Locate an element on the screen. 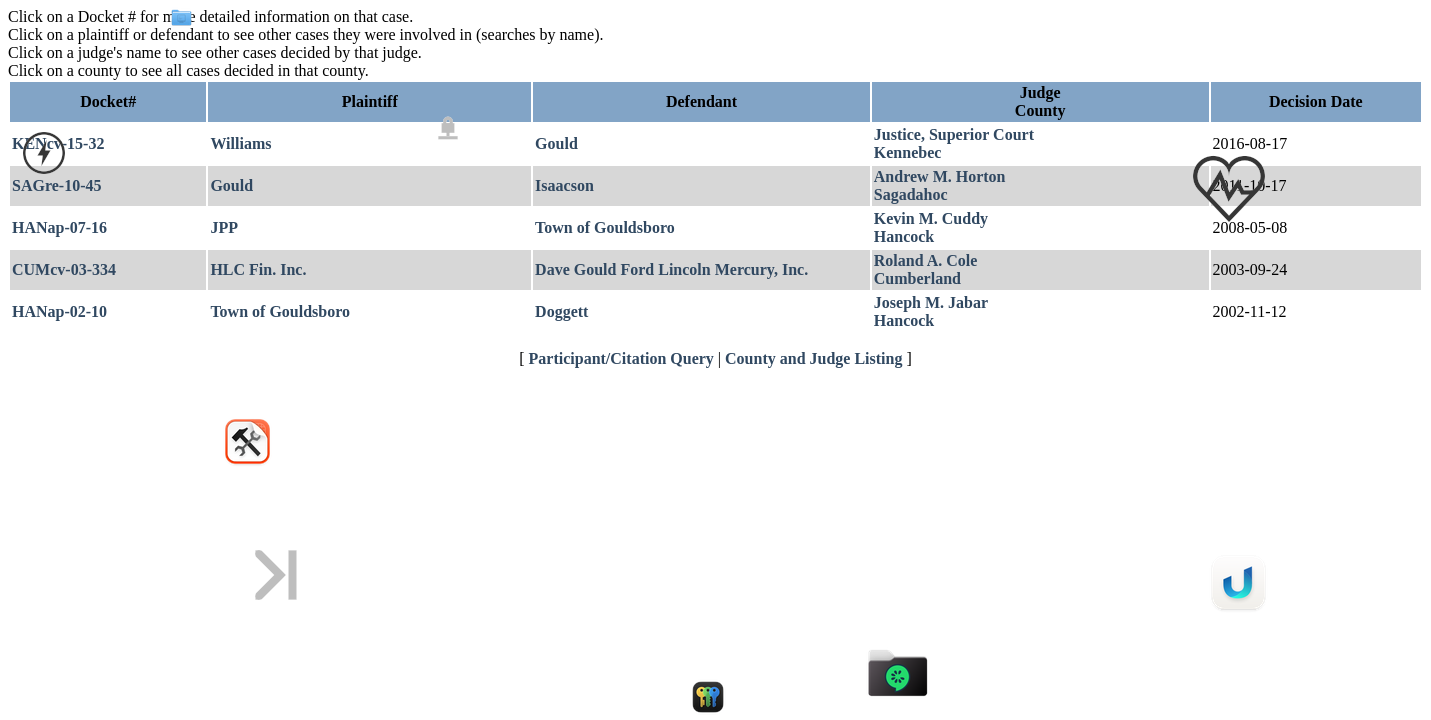 The height and width of the screenshot is (720, 1431). open health or fitness app is located at coordinates (1229, 188).